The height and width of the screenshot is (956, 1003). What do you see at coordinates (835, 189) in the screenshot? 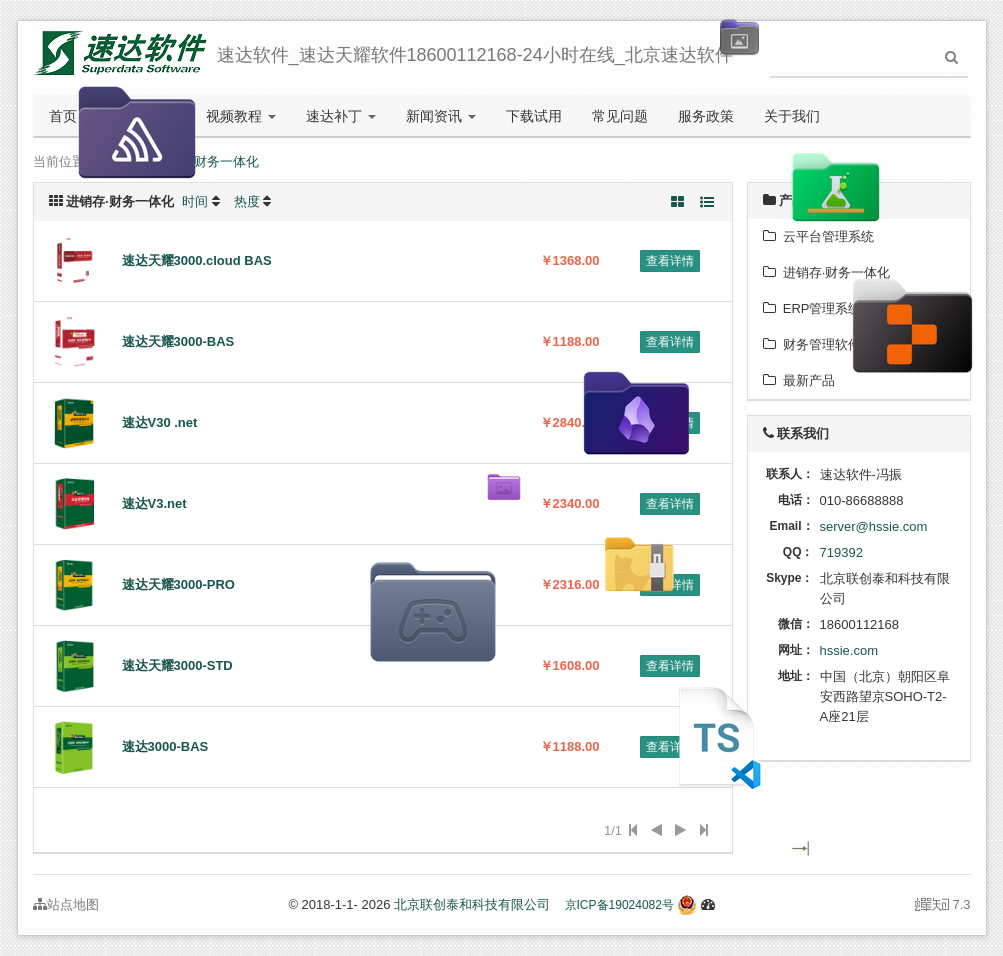
I see `open chemistry course materials folder` at bounding box center [835, 189].